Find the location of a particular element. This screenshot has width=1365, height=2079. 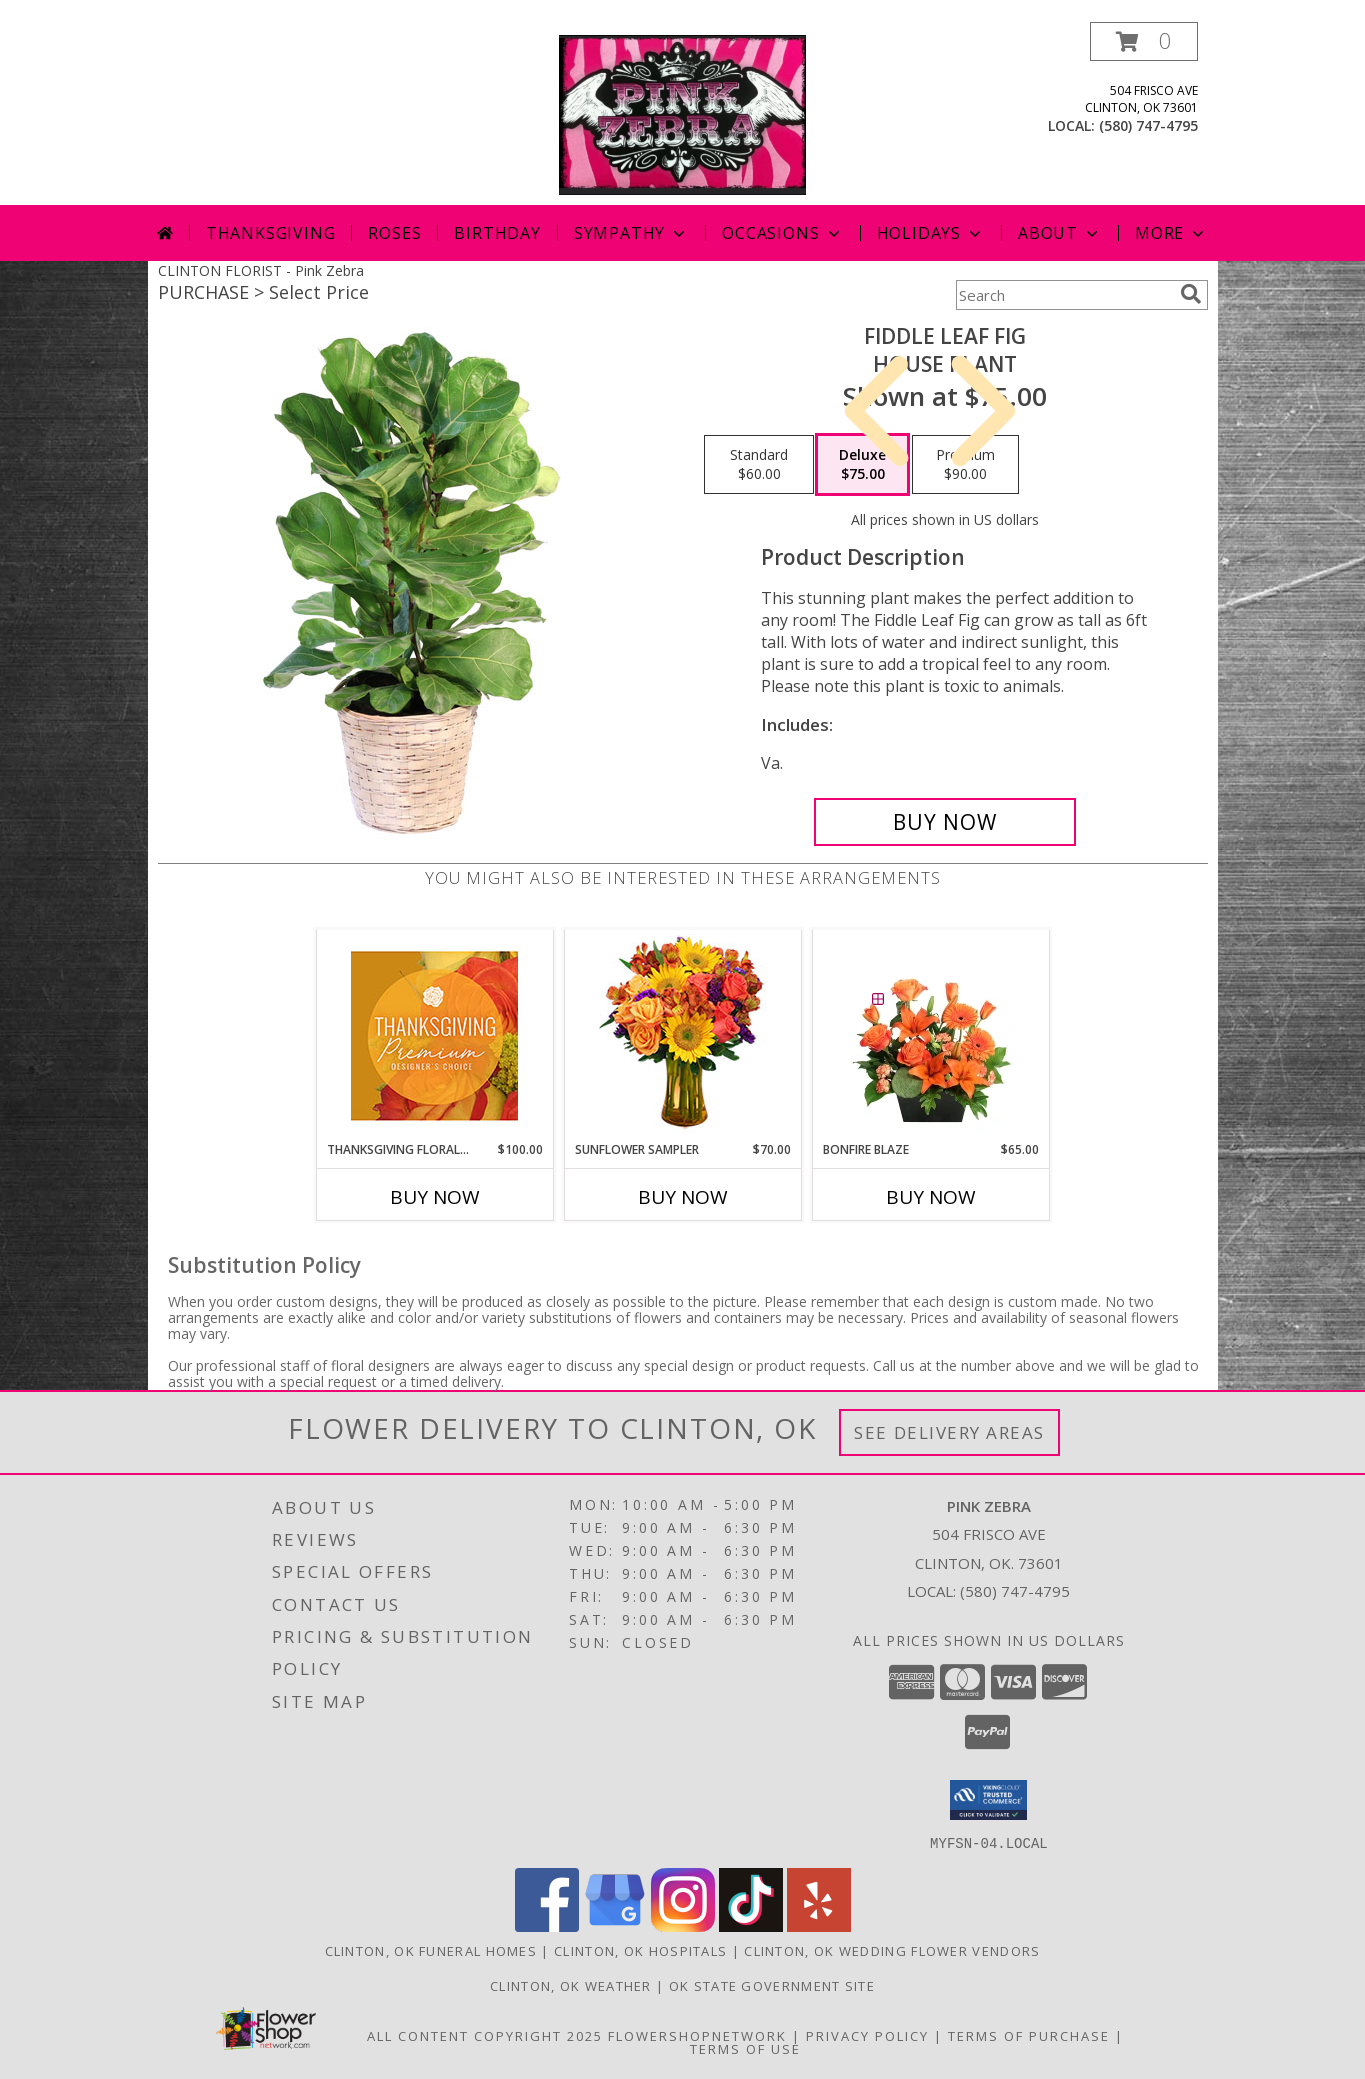

view source code is located at coordinates (930, 411).